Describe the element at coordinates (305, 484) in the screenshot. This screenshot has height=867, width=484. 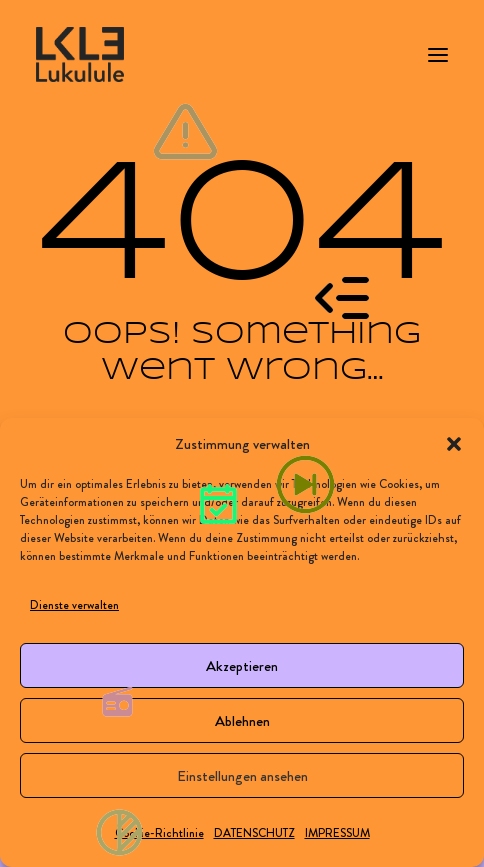
I see `skip to the next track` at that location.